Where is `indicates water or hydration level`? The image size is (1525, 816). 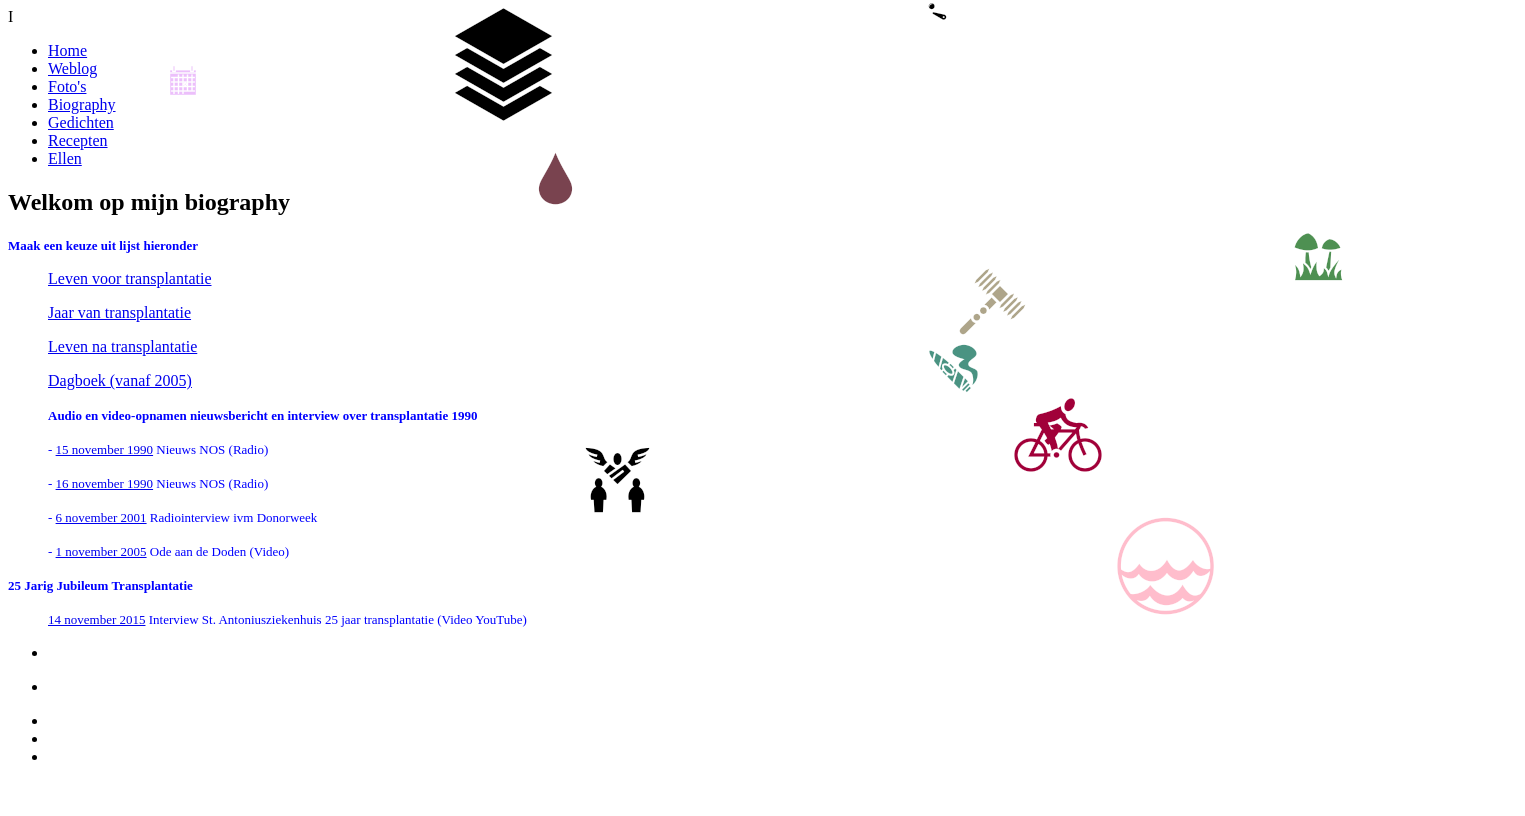 indicates water or hydration level is located at coordinates (555, 178).